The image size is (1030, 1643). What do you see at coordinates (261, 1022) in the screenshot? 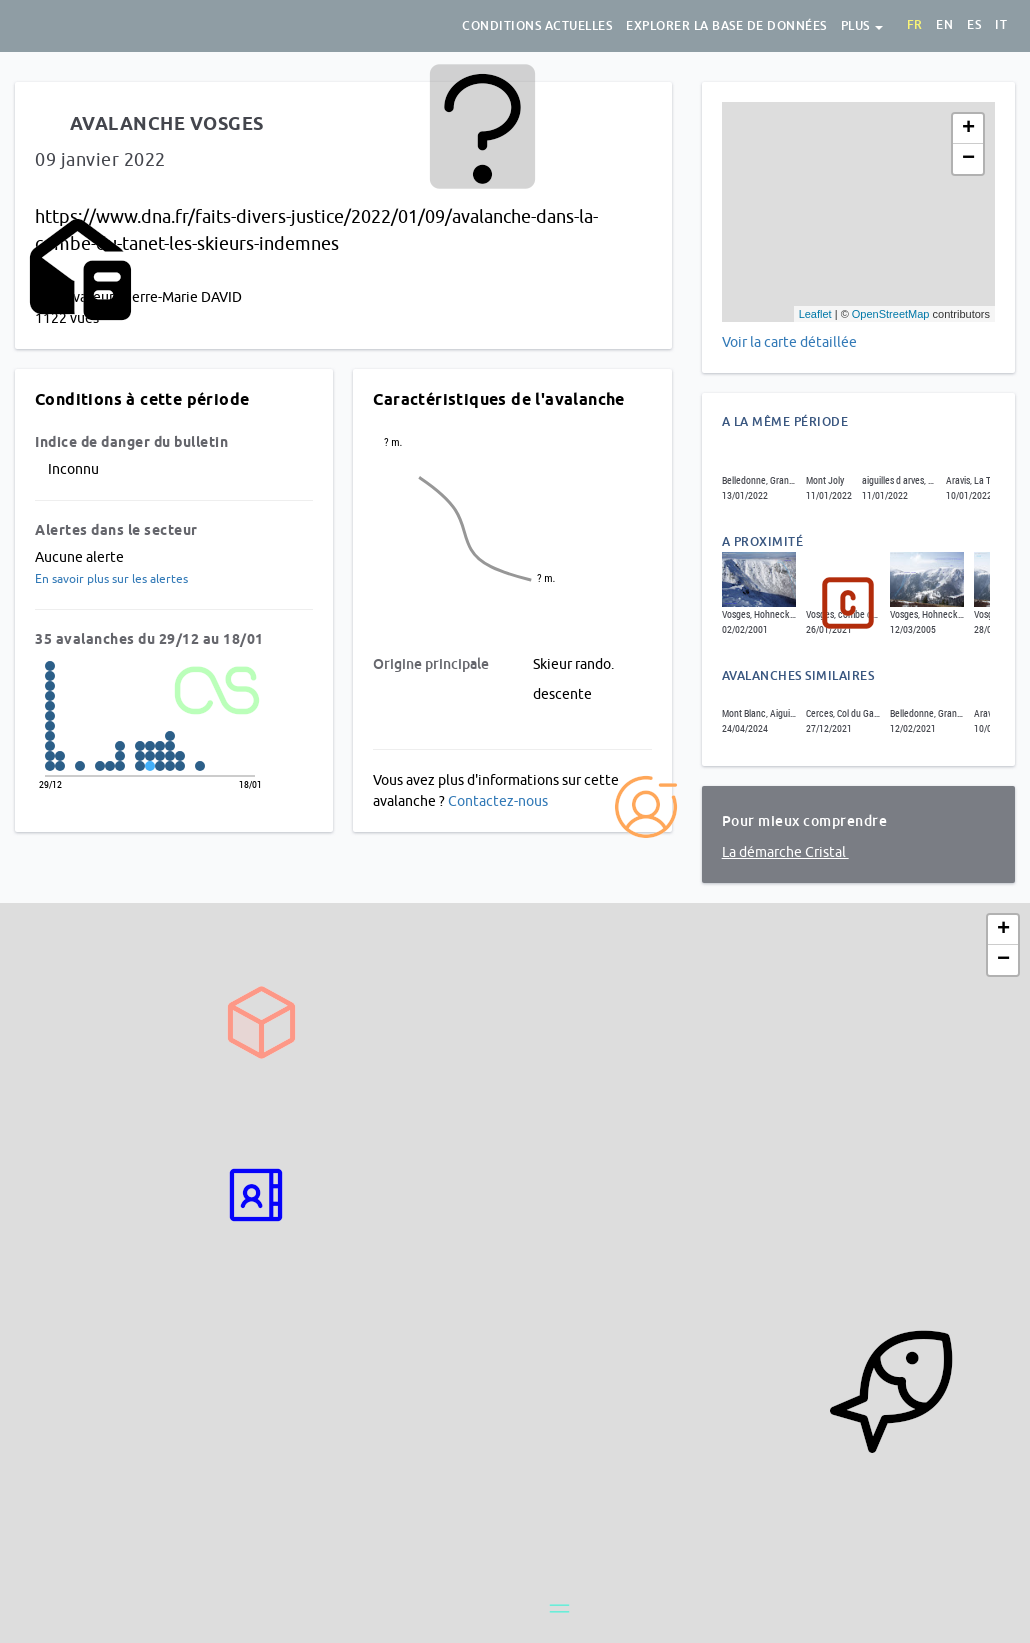
I see `view 3D model or object` at bounding box center [261, 1022].